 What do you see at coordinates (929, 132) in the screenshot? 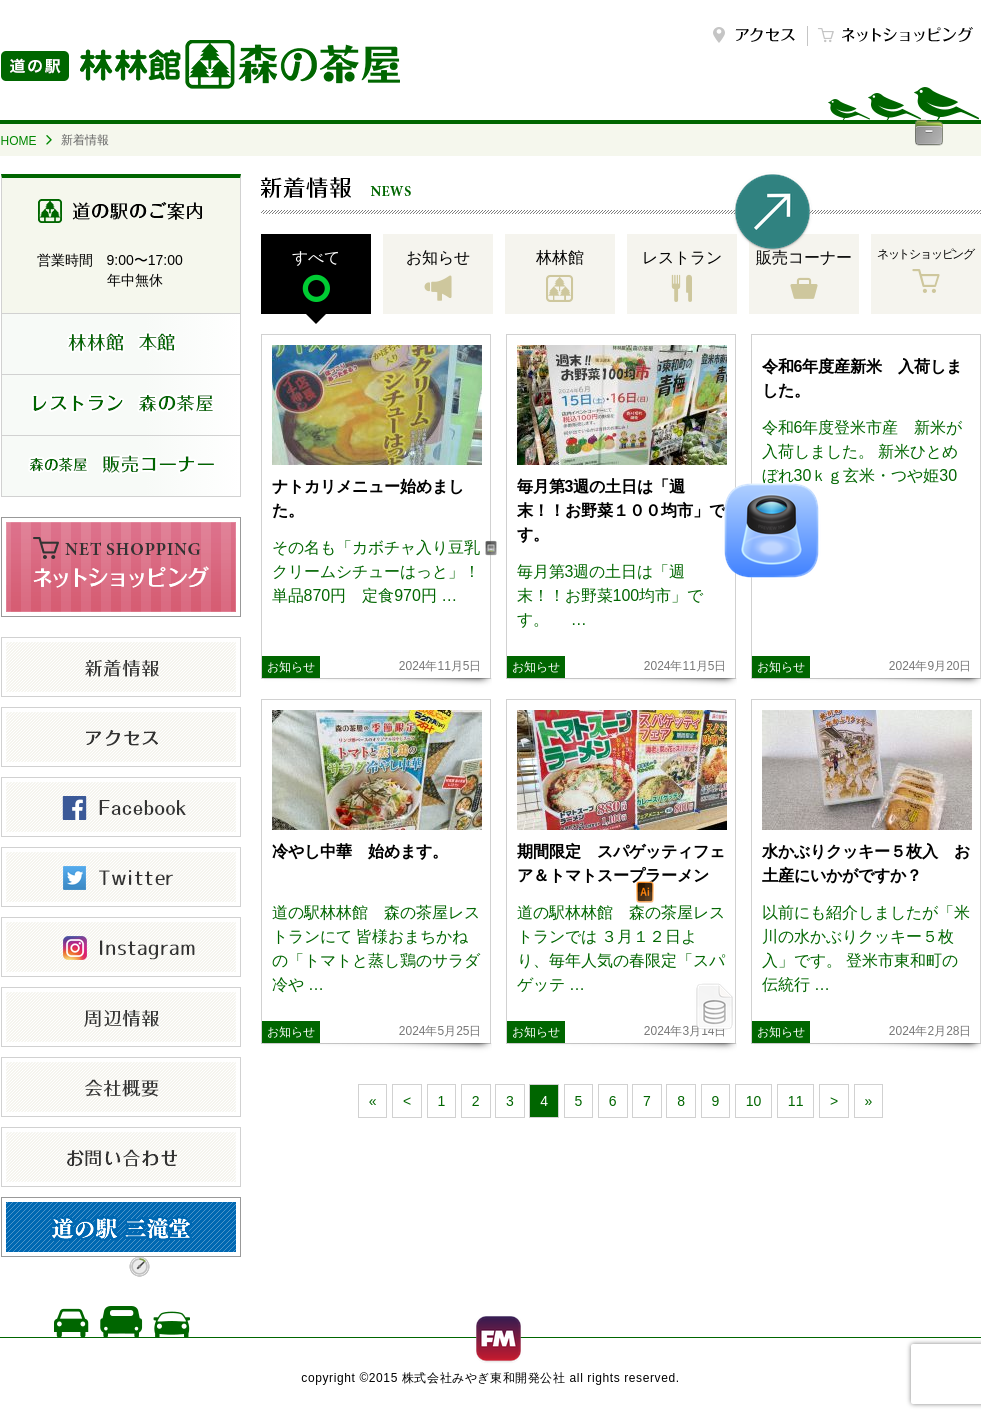
I see `open the file manager` at bounding box center [929, 132].